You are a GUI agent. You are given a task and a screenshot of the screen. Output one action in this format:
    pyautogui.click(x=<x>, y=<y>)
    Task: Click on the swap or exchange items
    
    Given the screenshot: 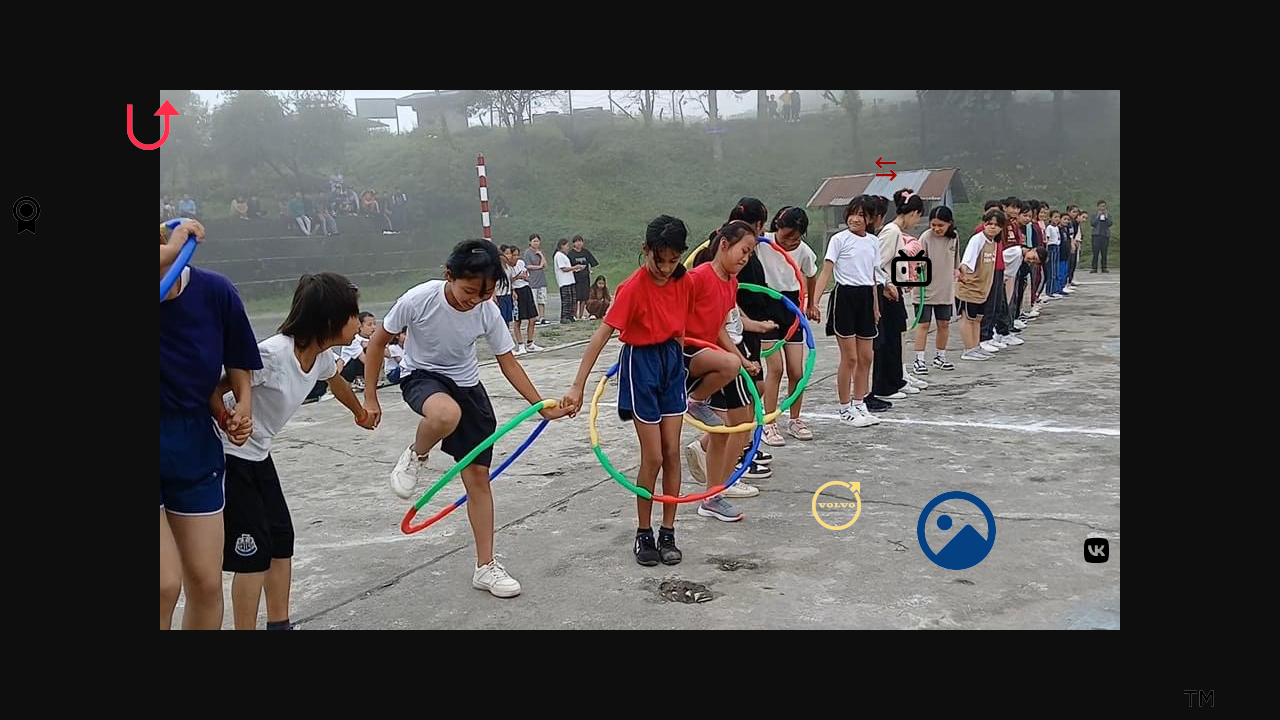 What is the action you would take?
    pyautogui.click(x=886, y=169)
    